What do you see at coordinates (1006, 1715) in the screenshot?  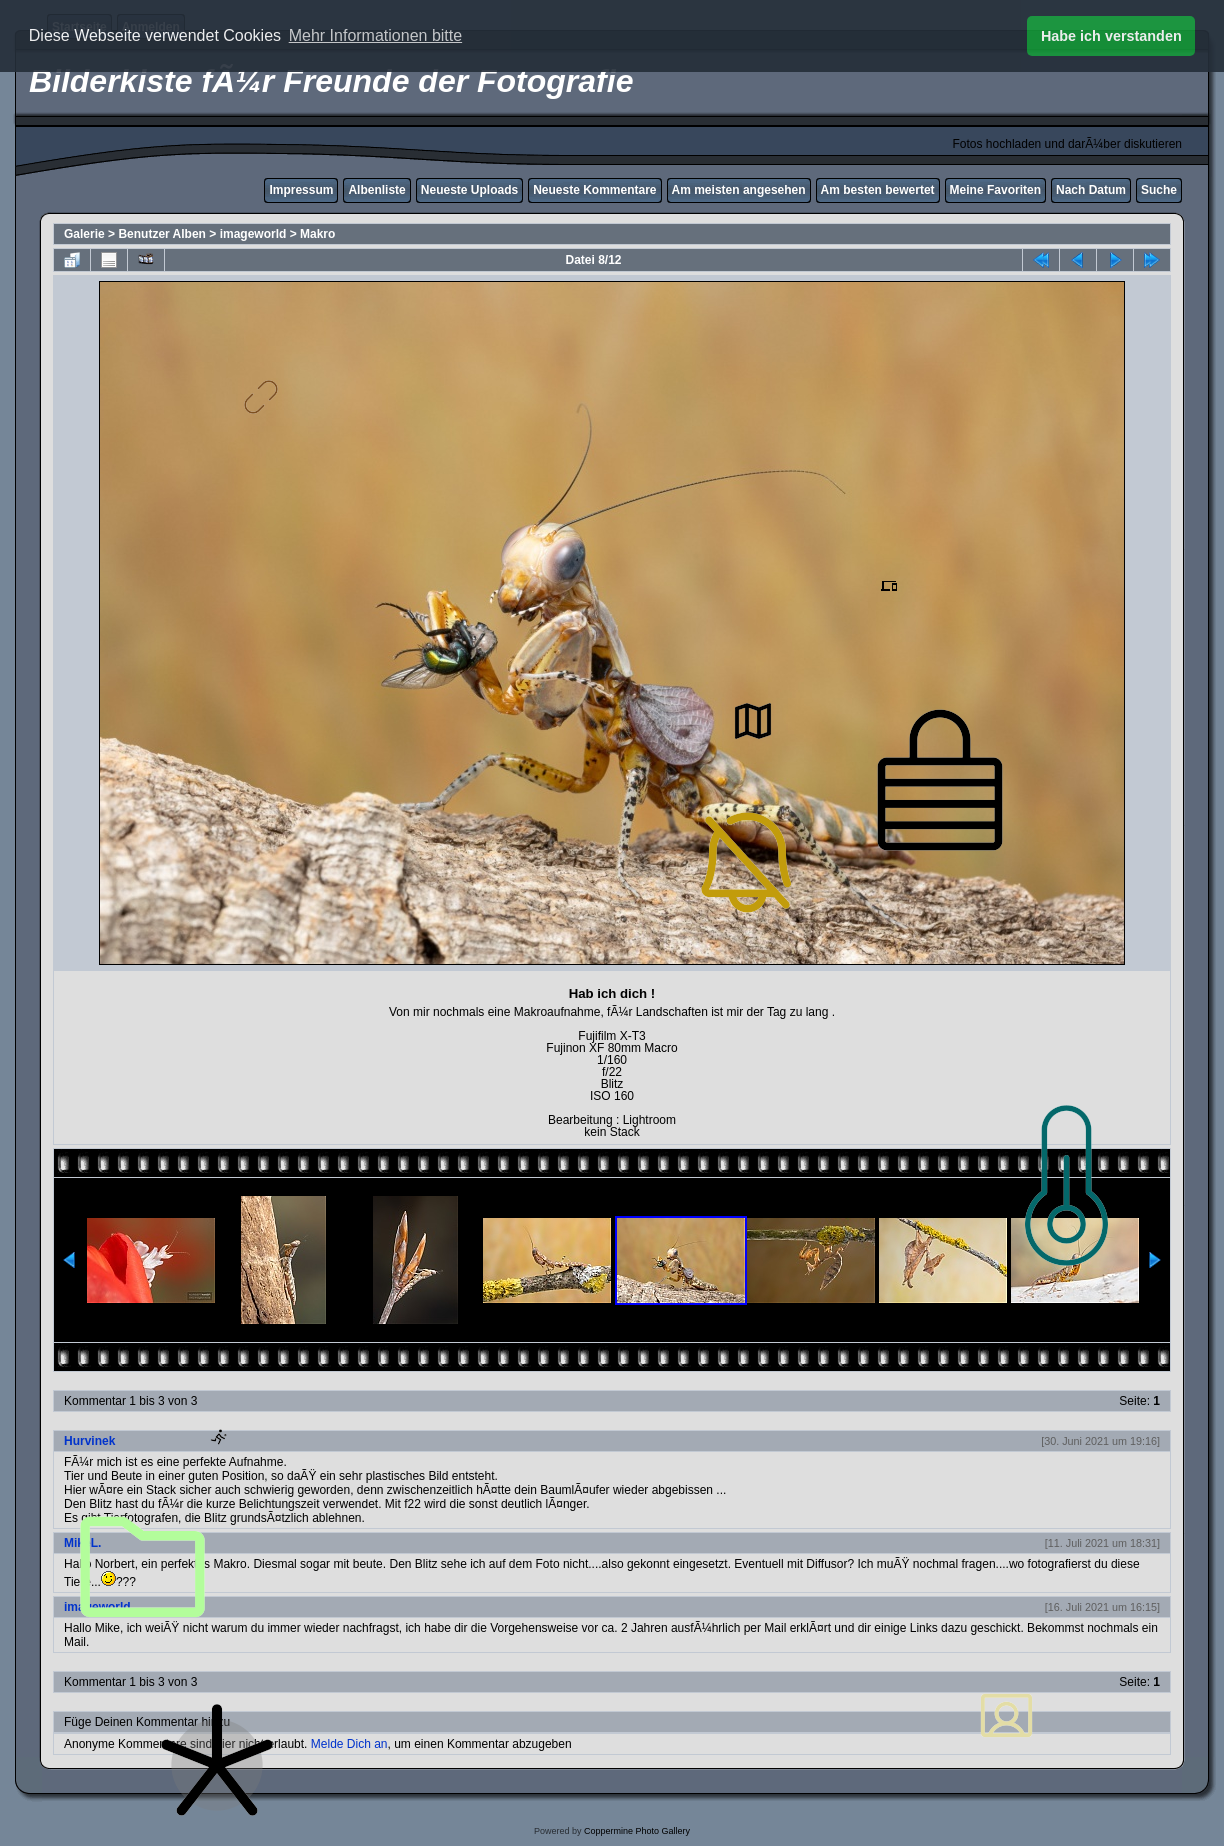 I see `view user profile card` at bounding box center [1006, 1715].